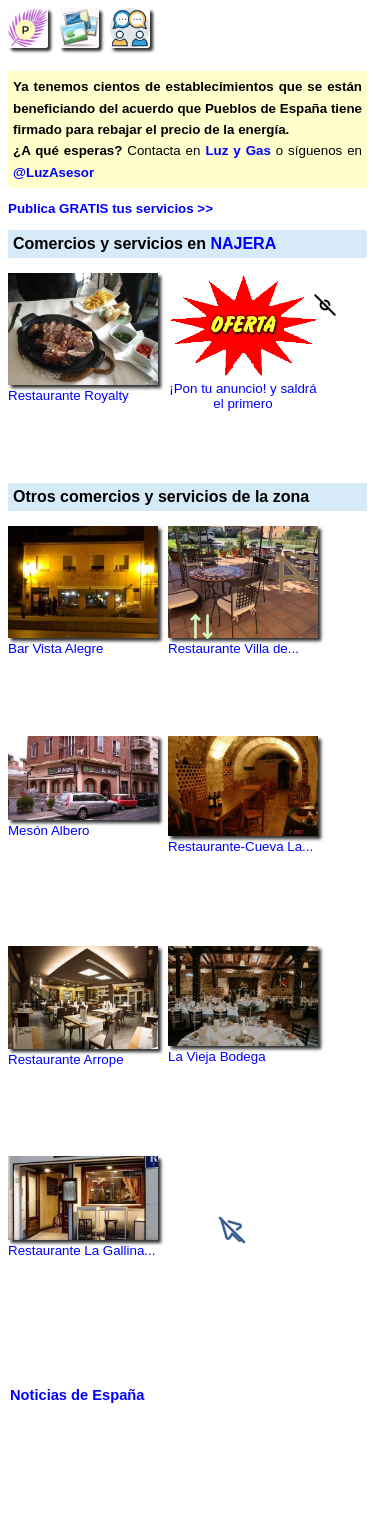 This screenshot has width=375, height=1518. I want to click on cursor or pointer interaction disabled, so click(232, 1230).